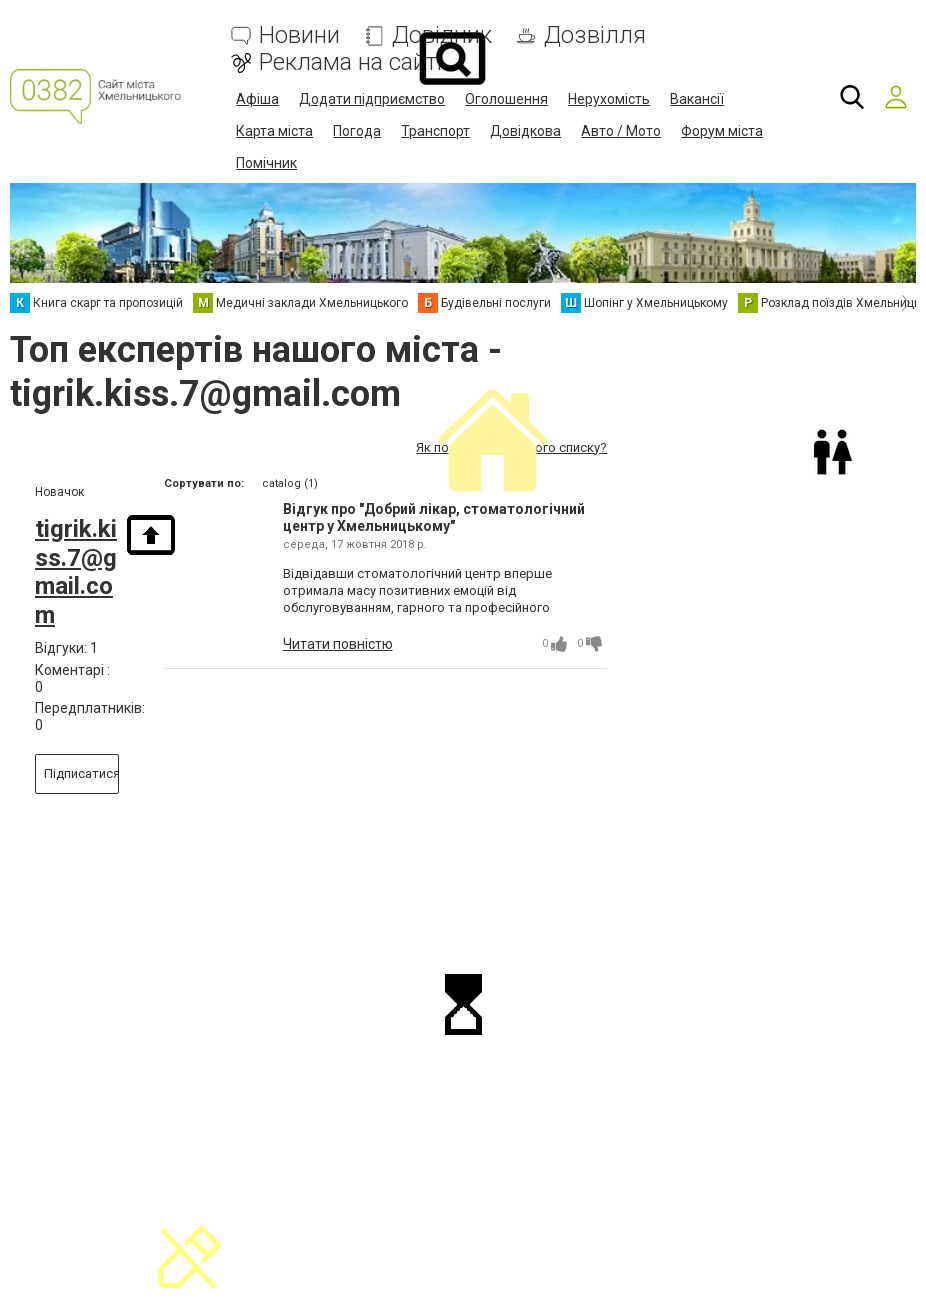 The width and height of the screenshot is (926, 1298). Describe the element at coordinates (452, 58) in the screenshot. I see `search within the current page or document` at that location.